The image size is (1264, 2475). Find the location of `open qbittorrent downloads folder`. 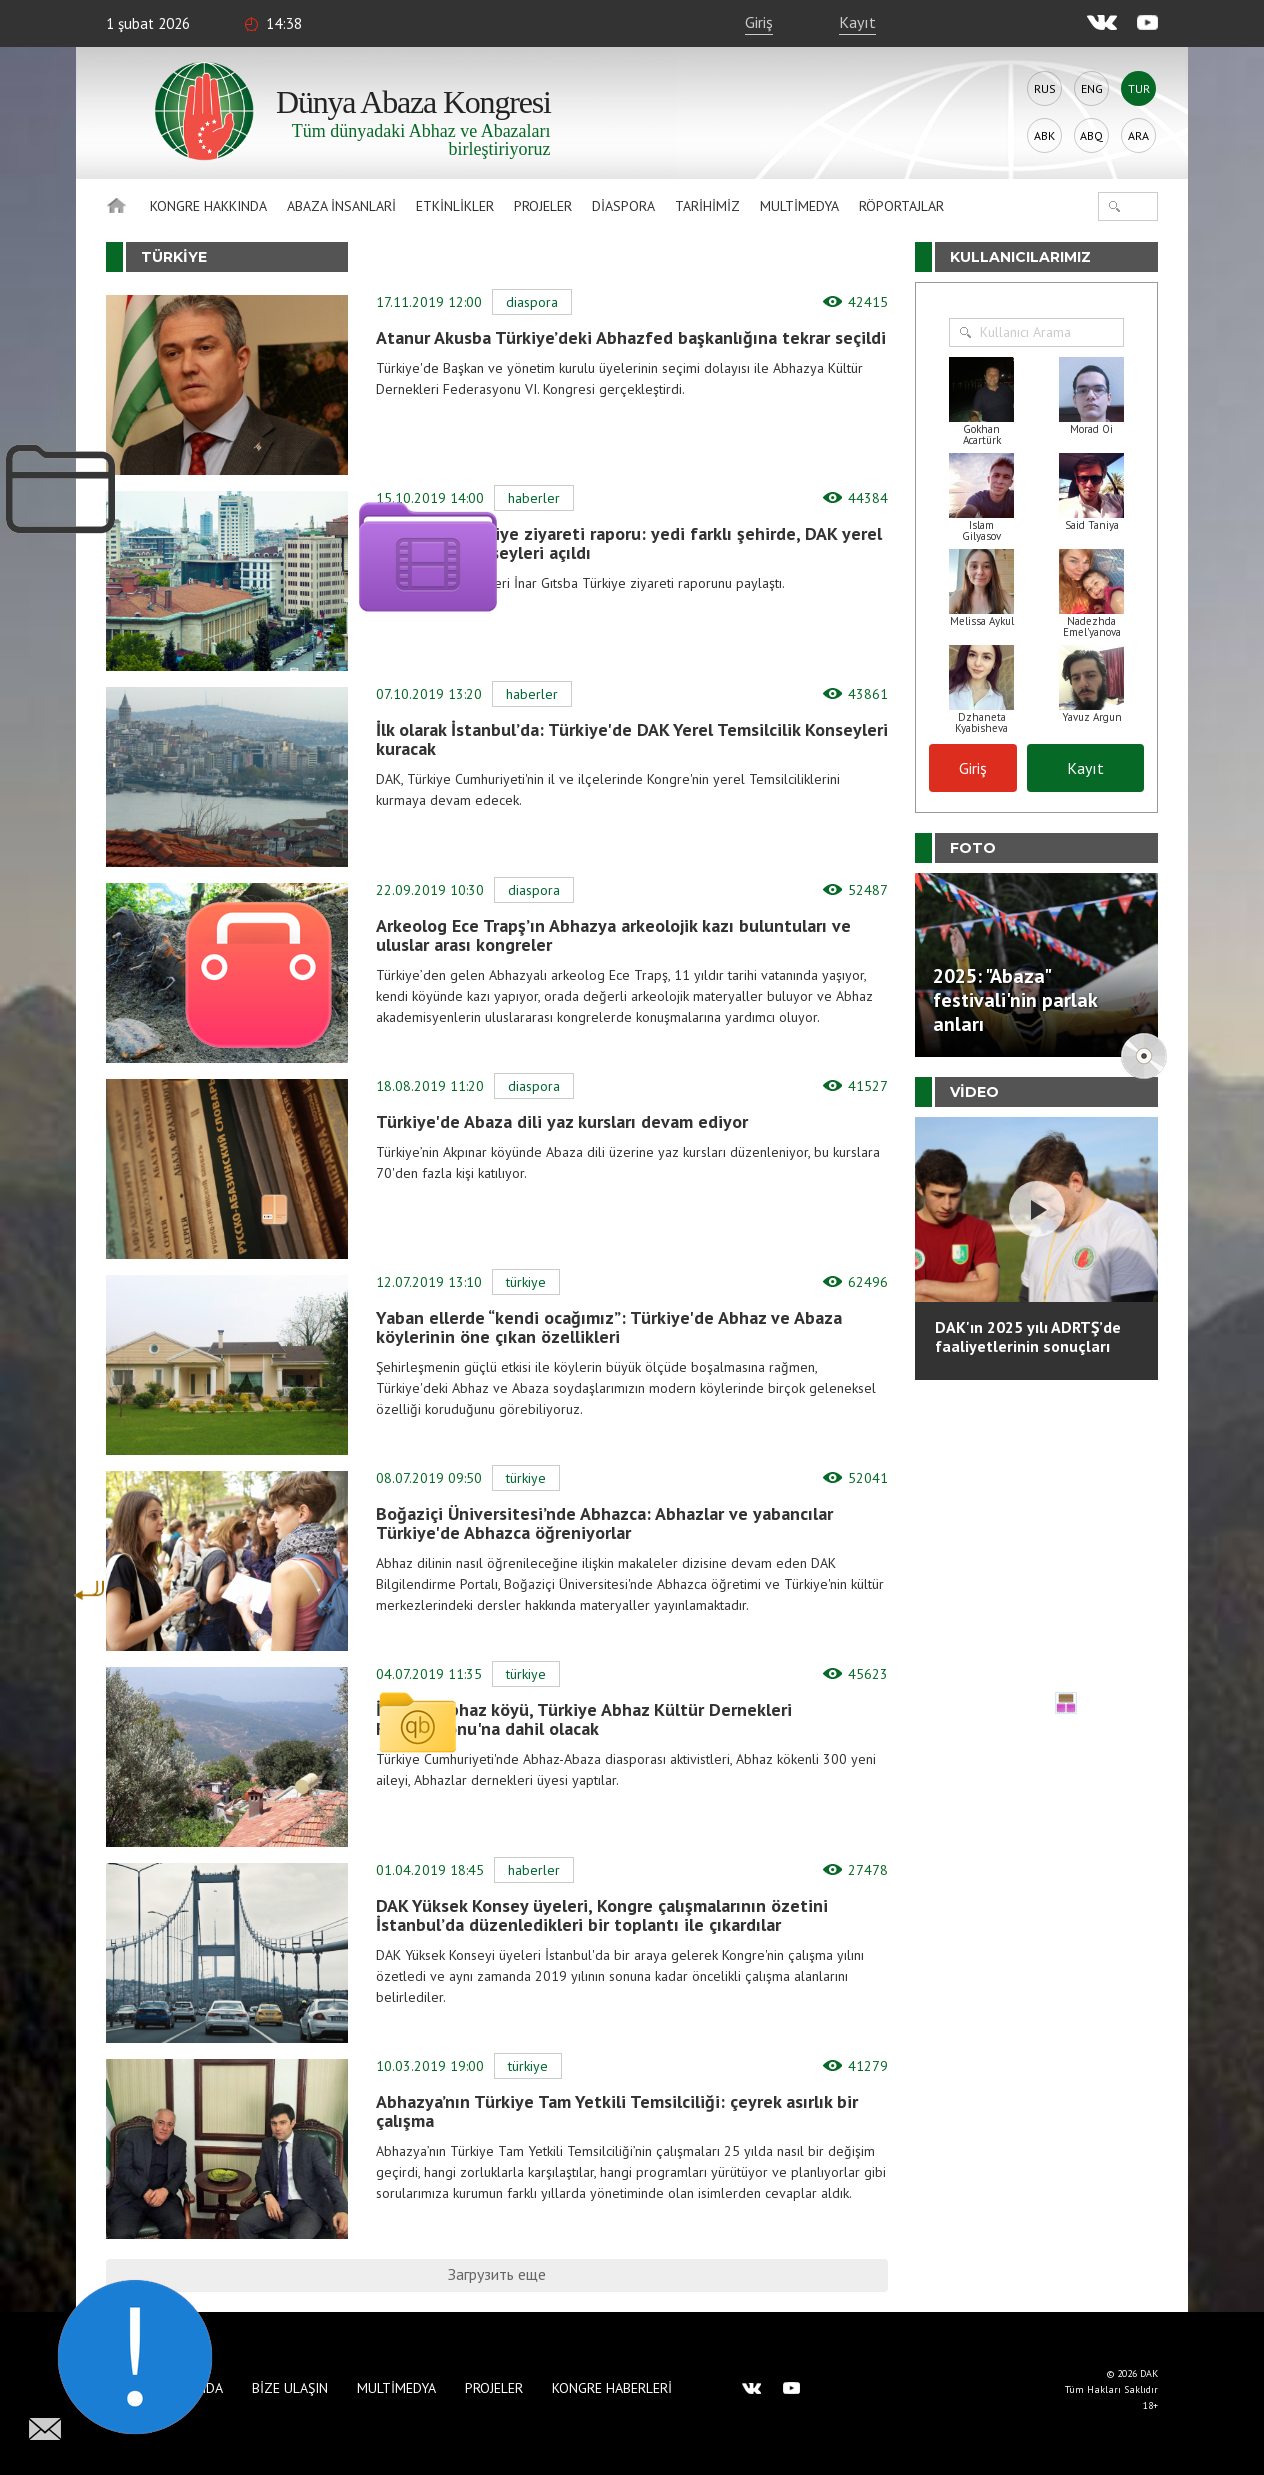

open qbittorrent downloads folder is located at coordinates (417, 1724).